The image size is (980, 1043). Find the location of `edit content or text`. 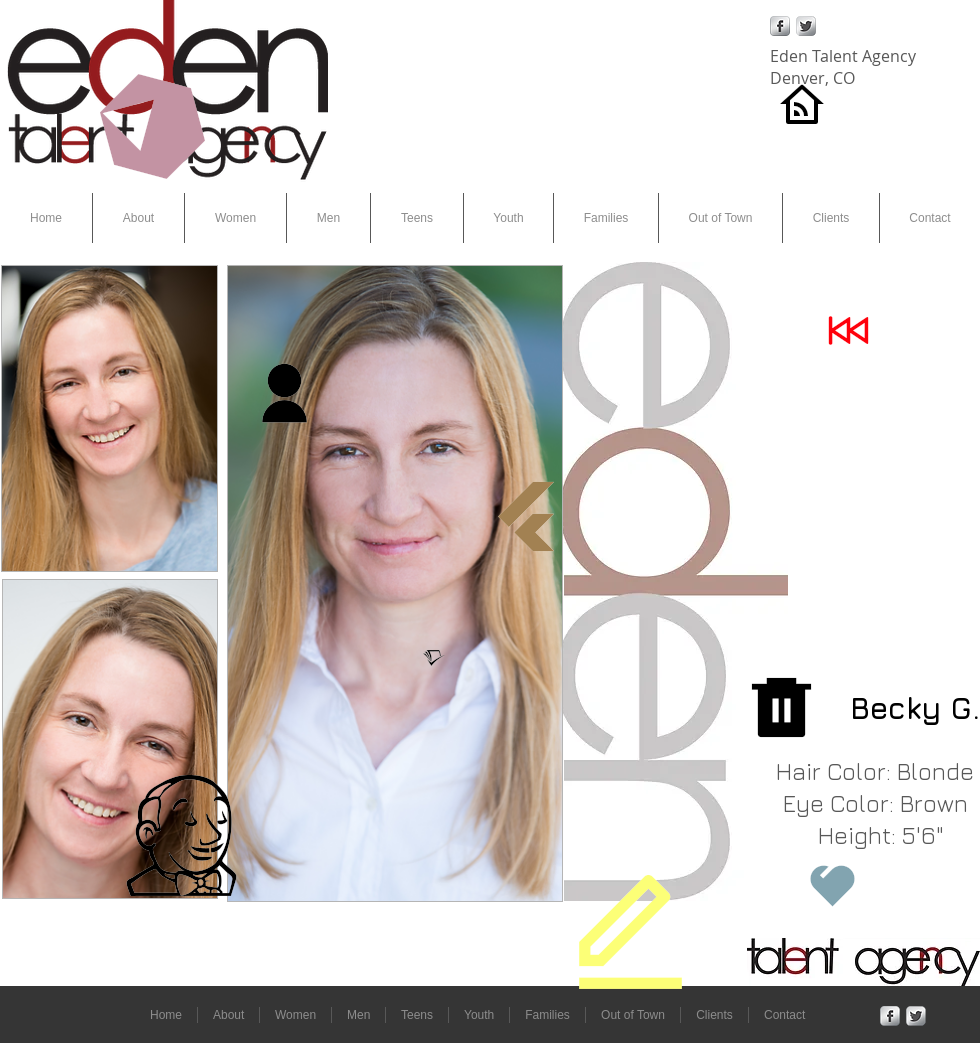

edit content or text is located at coordinates (630, 932).